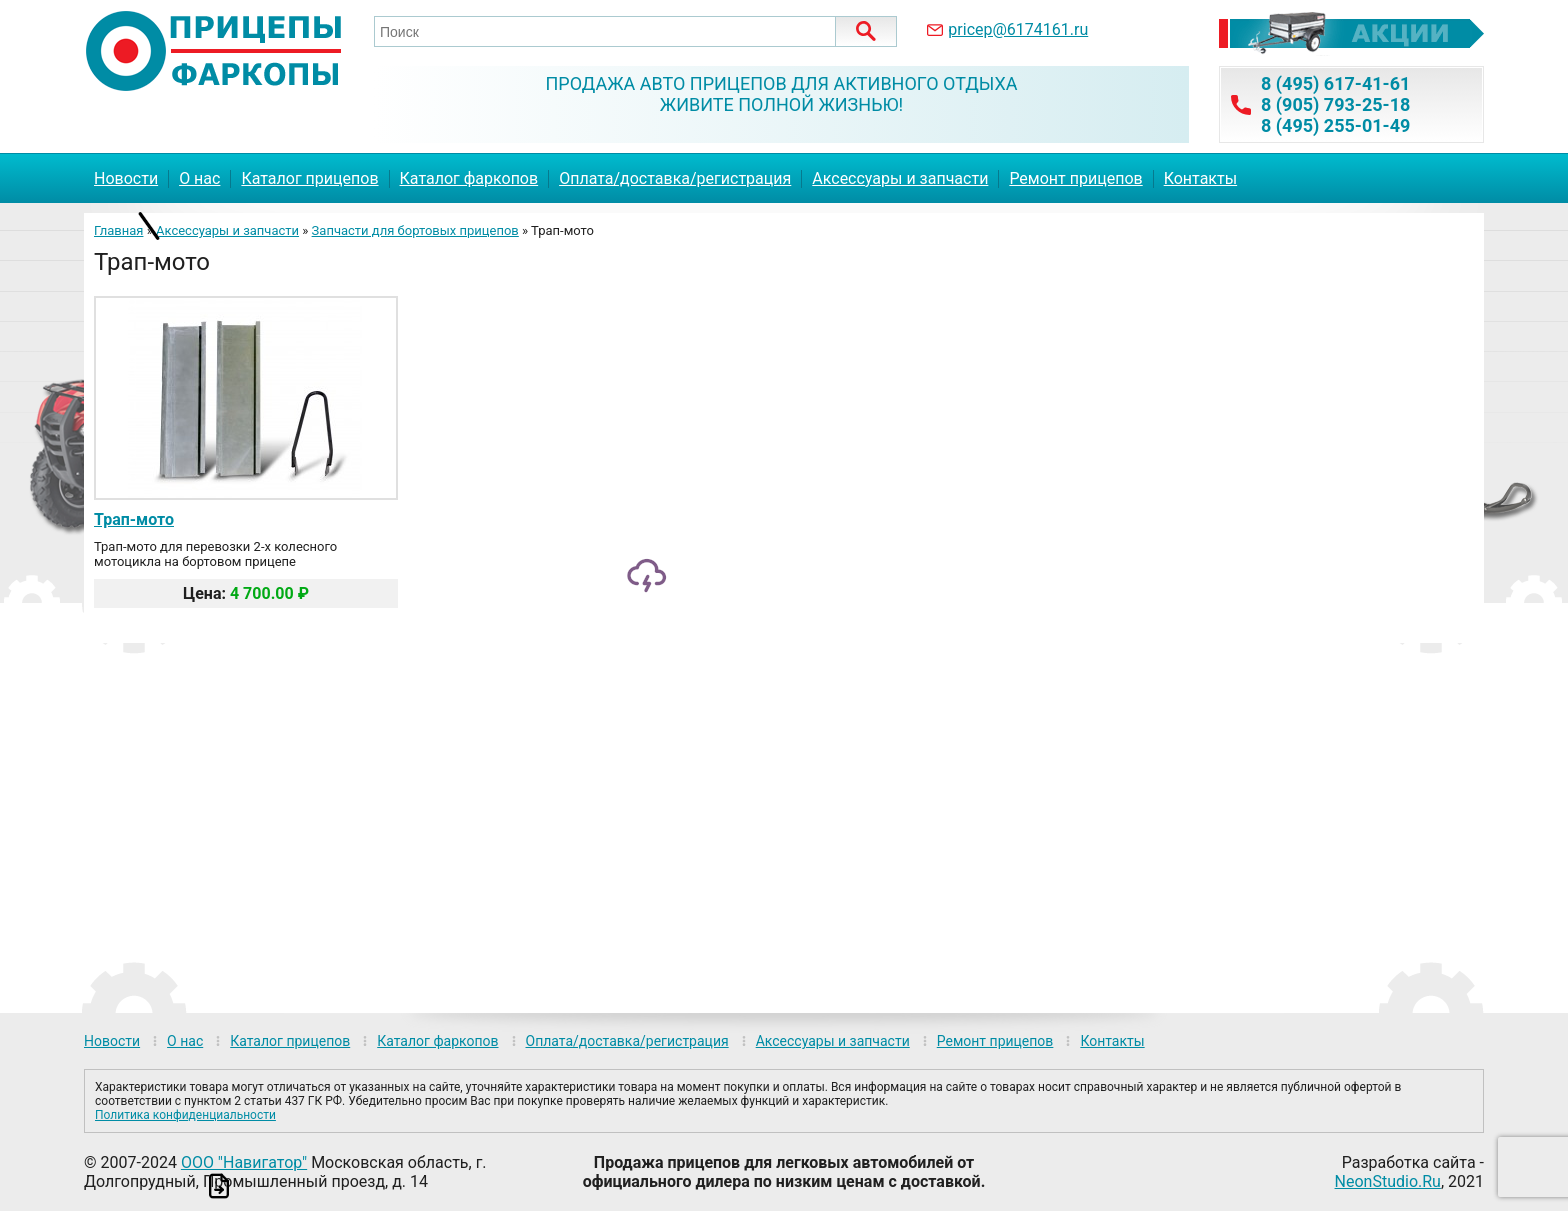 This screenshot has width=1568, height=1211. What do you see at coordinates (149, 226) in the screenshot?
I see `indicates a disabled or unavailable feature` at bounding box center [149, 226].